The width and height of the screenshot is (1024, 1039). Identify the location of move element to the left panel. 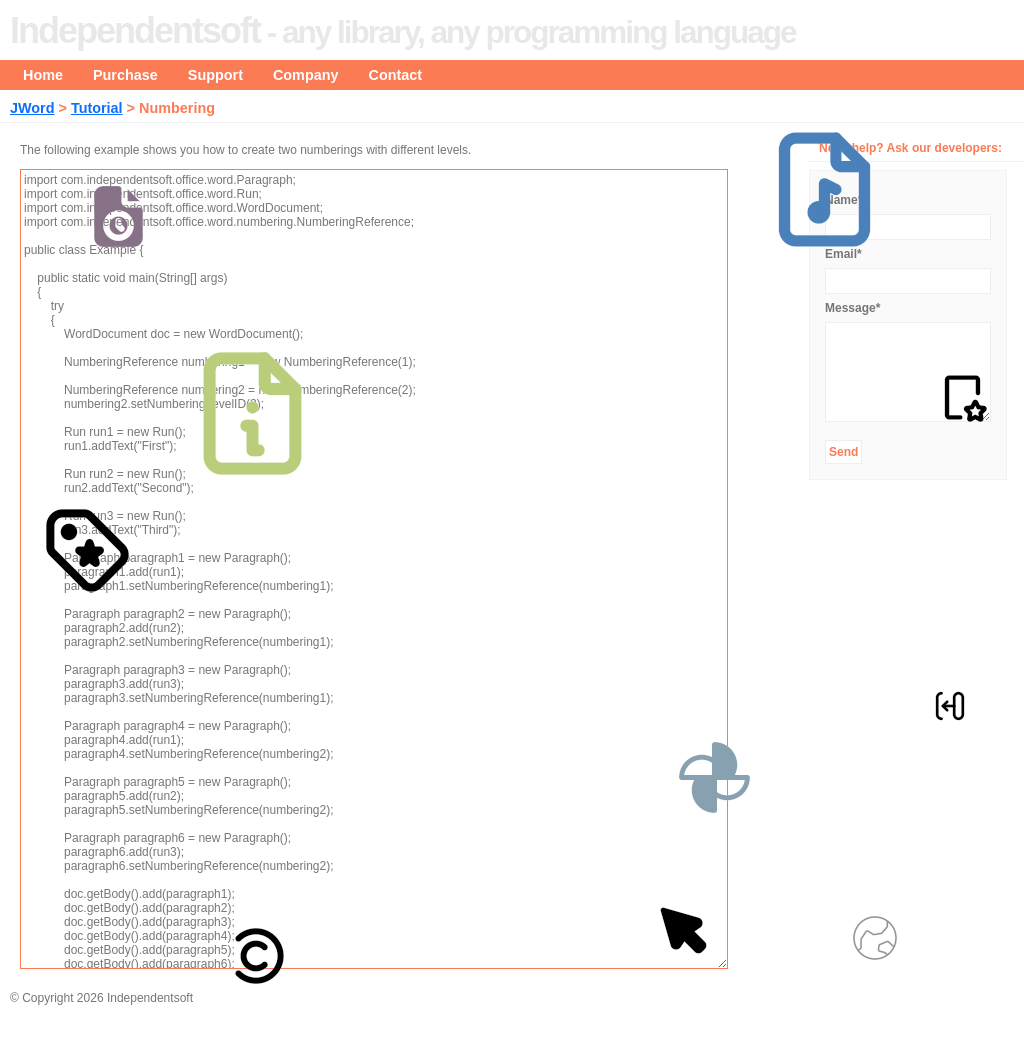
(950, 706).